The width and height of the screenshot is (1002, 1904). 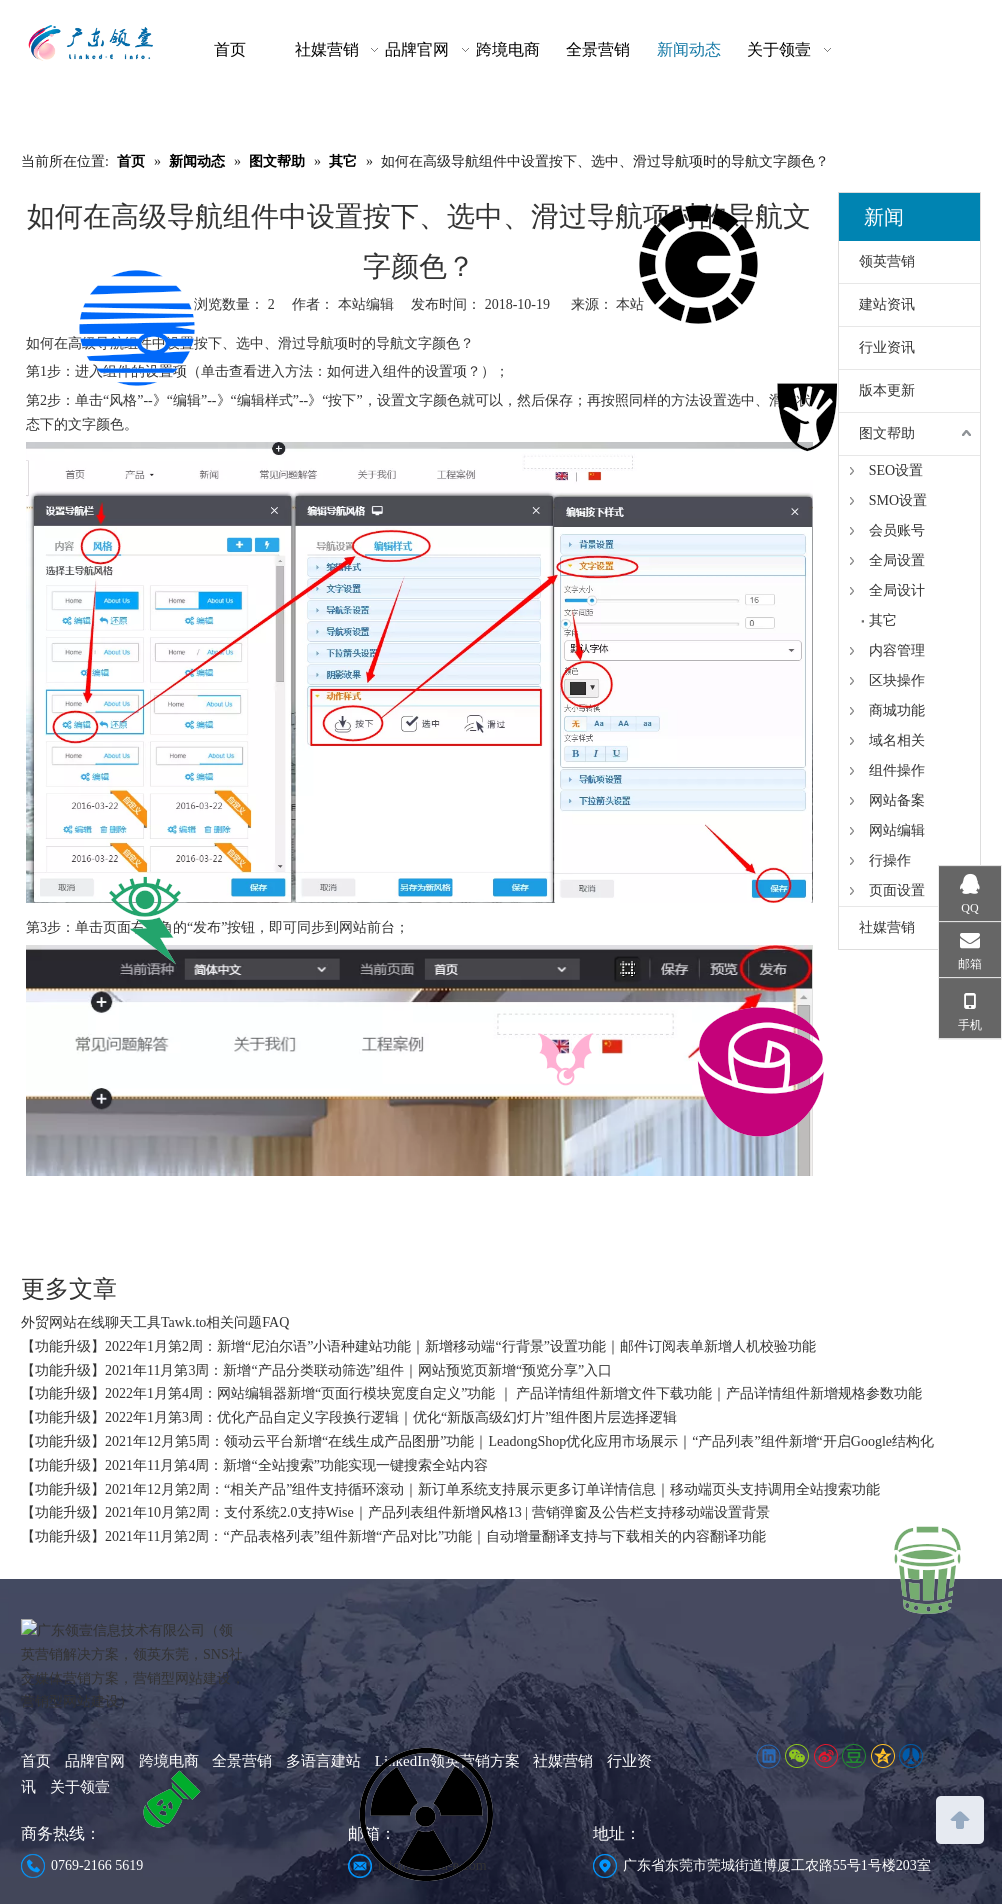 I want to click on jupiter planet icon in a space or astronomy app, so click(x=137, y=328).